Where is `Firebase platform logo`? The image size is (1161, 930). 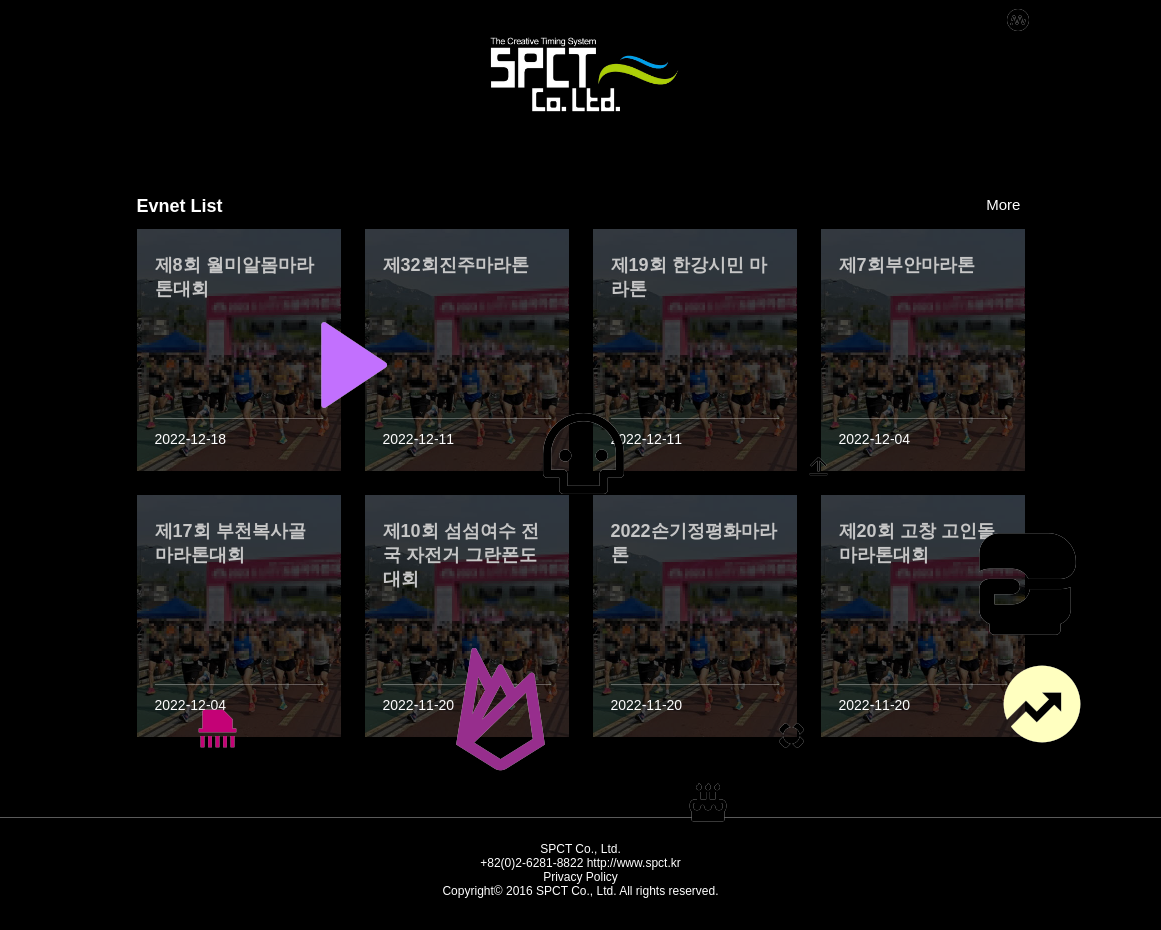 Firebase platform logo is located at coordinates (500, 708).